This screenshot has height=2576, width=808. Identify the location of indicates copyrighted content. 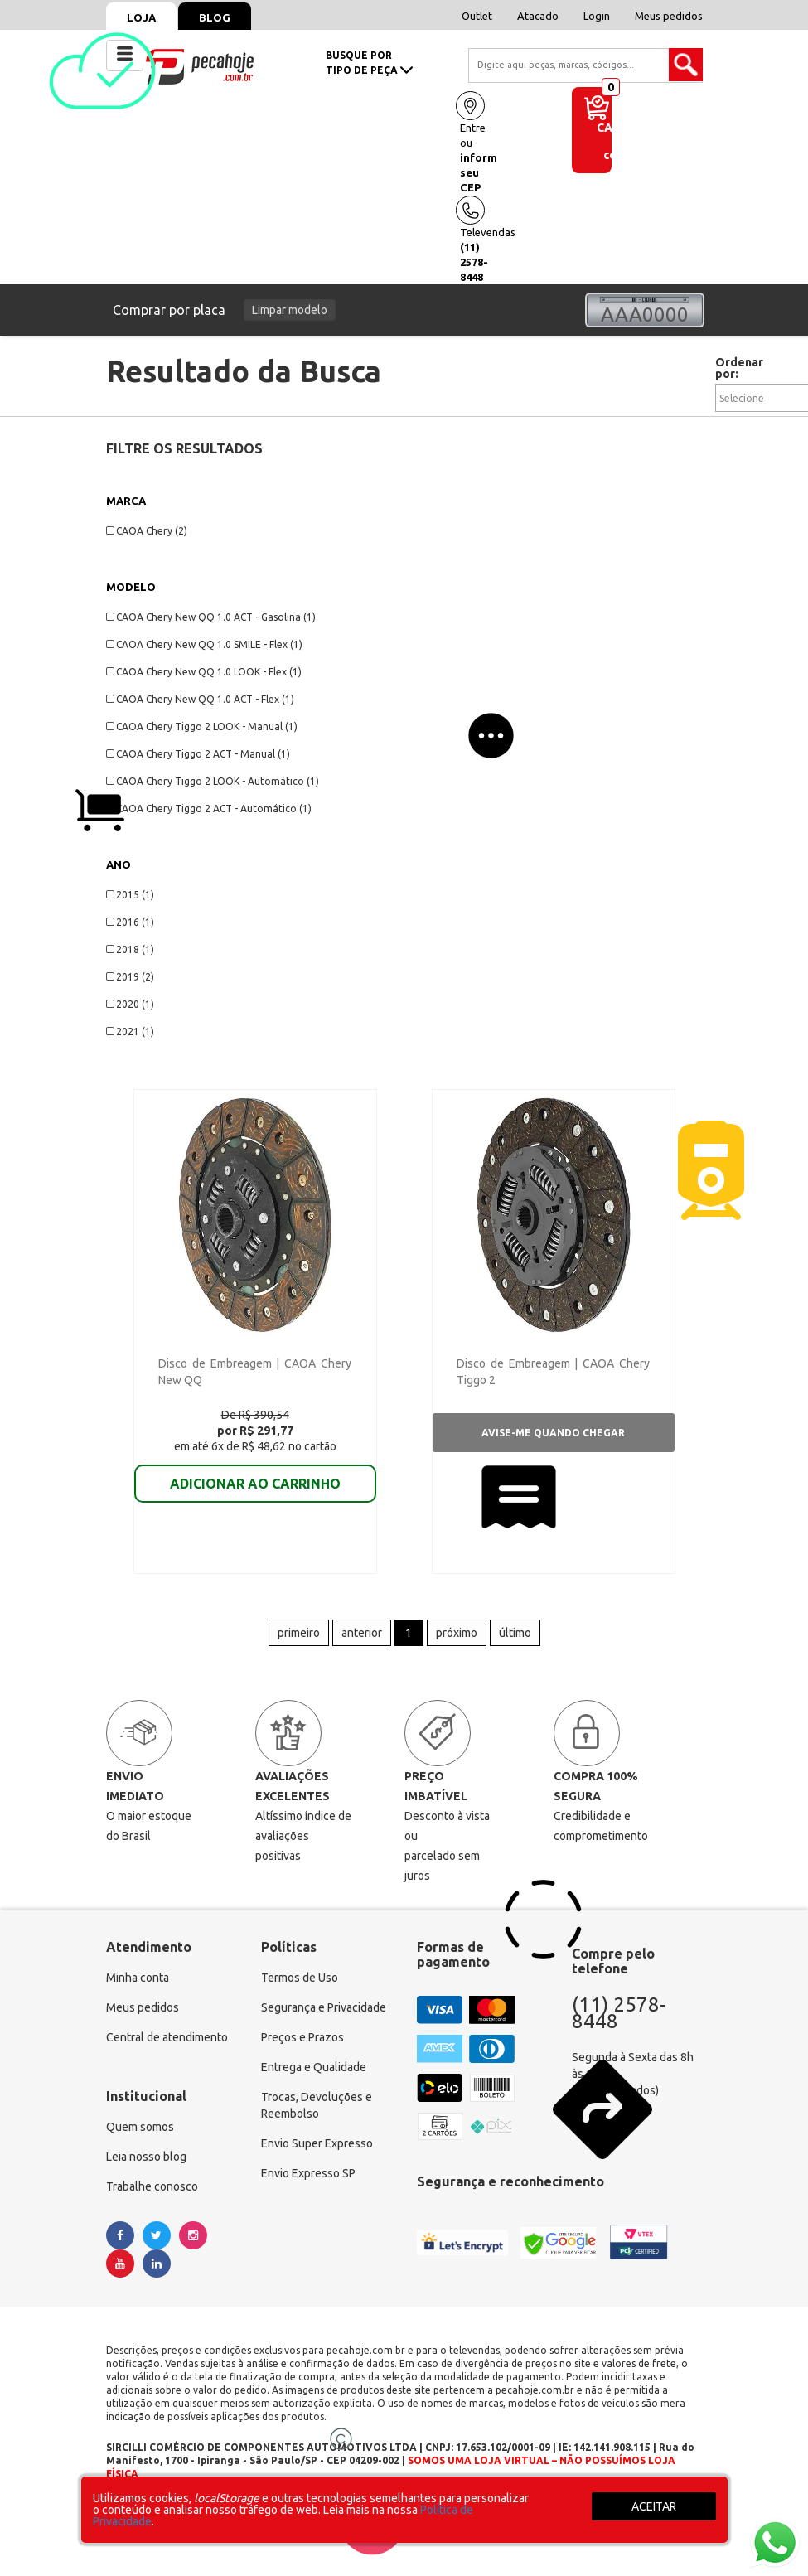
(341, 2438).